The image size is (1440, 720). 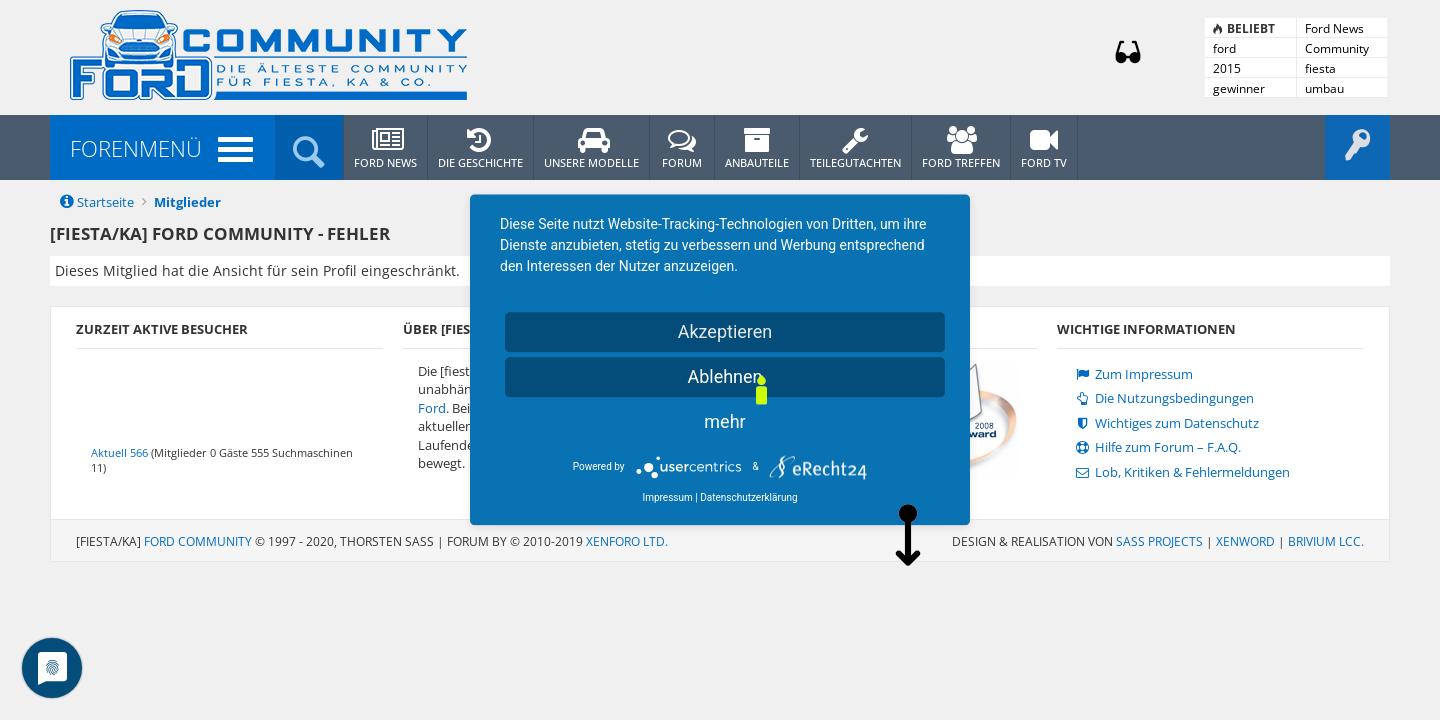 I want to click on access candle or ambient lighting mode, so click(x=761, y=390).